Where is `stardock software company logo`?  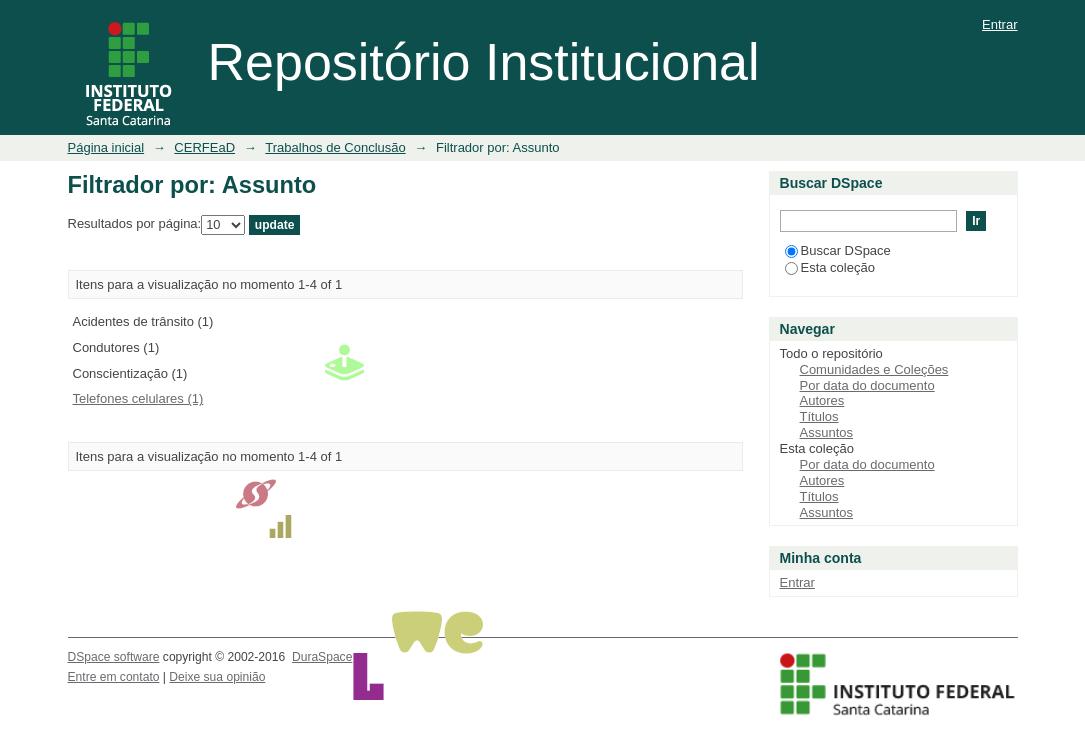
stardock software company logo is located at coordinates (256, 494).